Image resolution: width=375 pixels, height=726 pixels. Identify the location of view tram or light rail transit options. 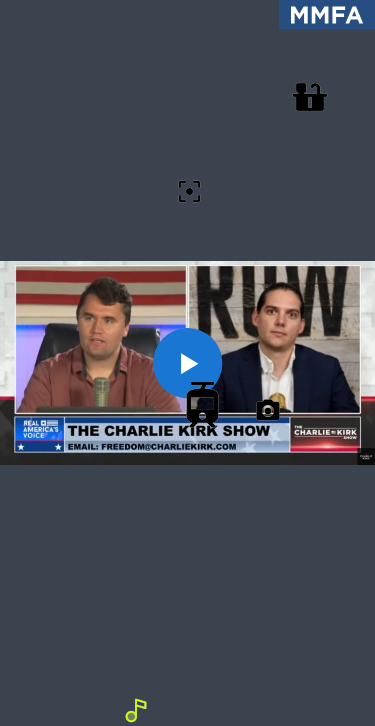
(202, 404).